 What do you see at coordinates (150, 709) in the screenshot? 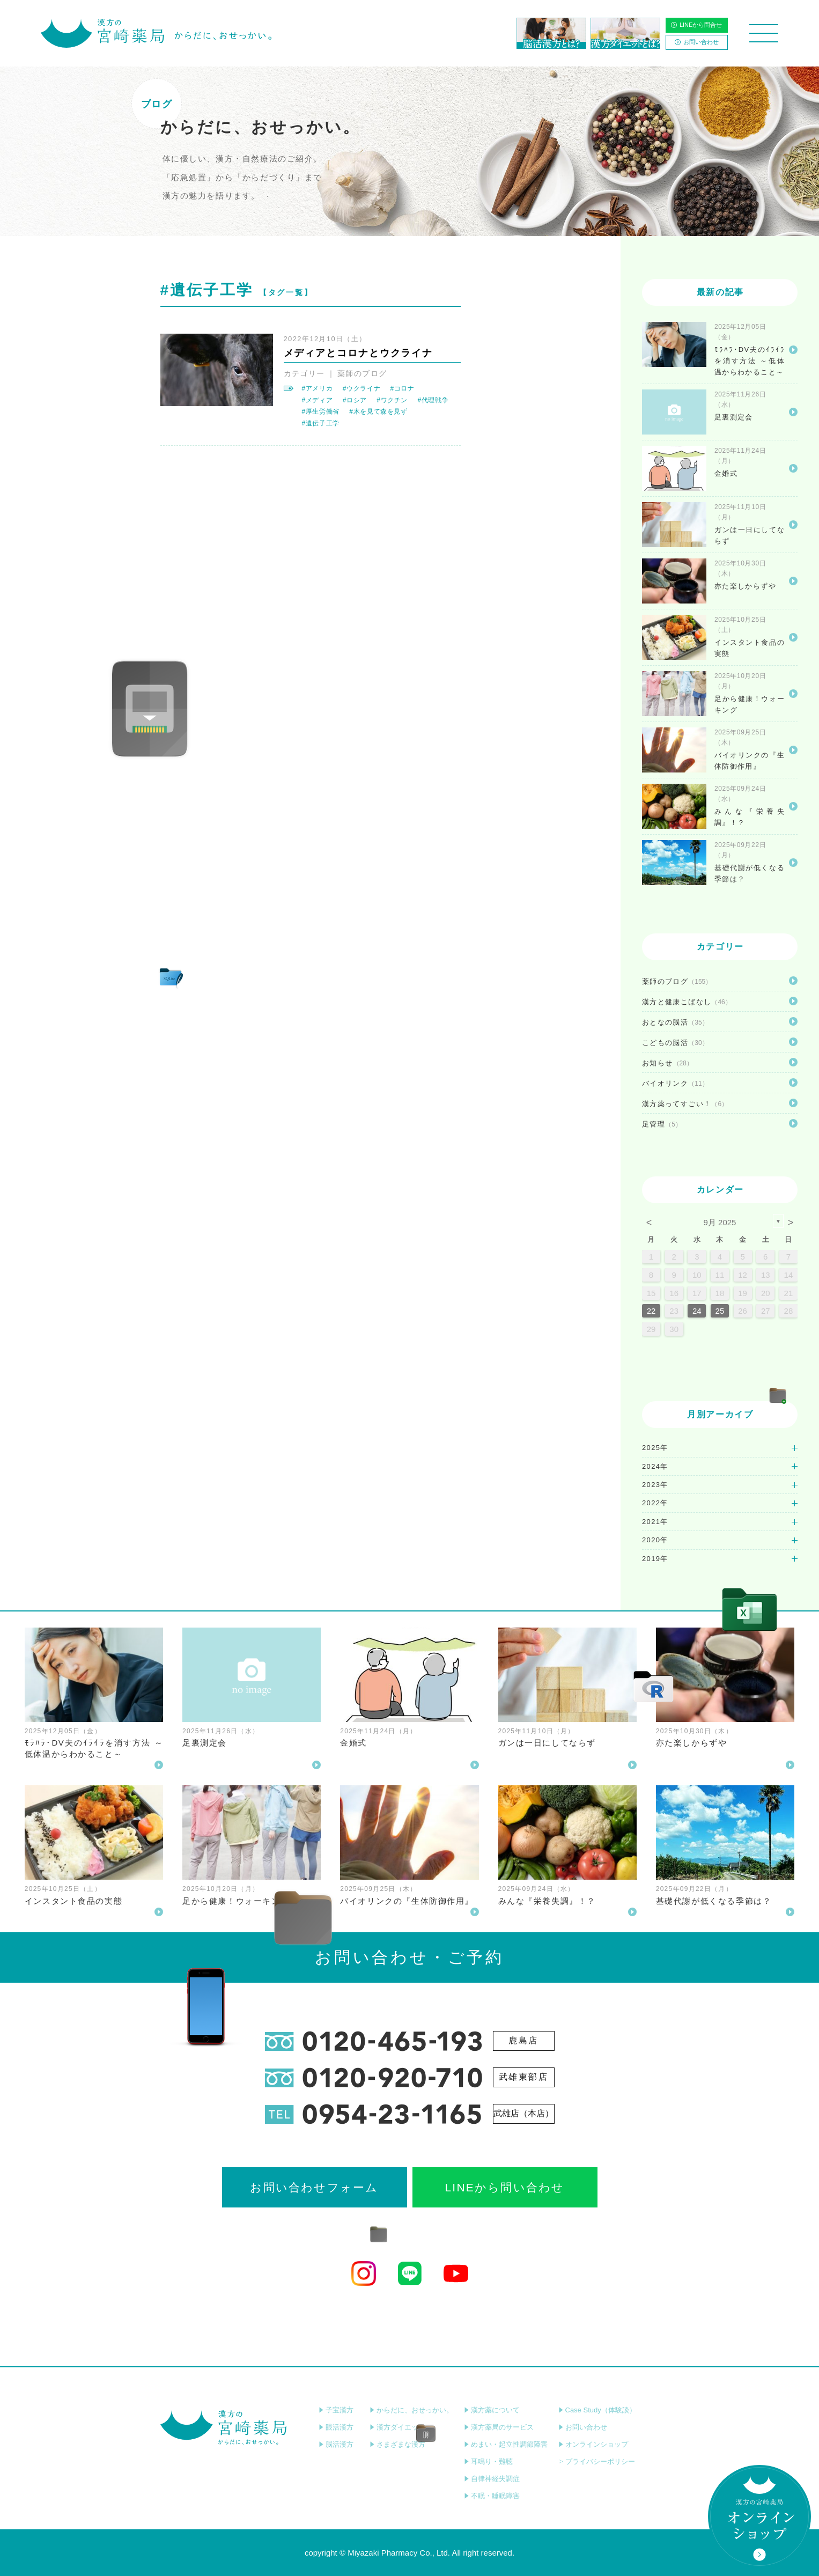
I see `a sega genesis ROM file` at bounding box center [150, 709].